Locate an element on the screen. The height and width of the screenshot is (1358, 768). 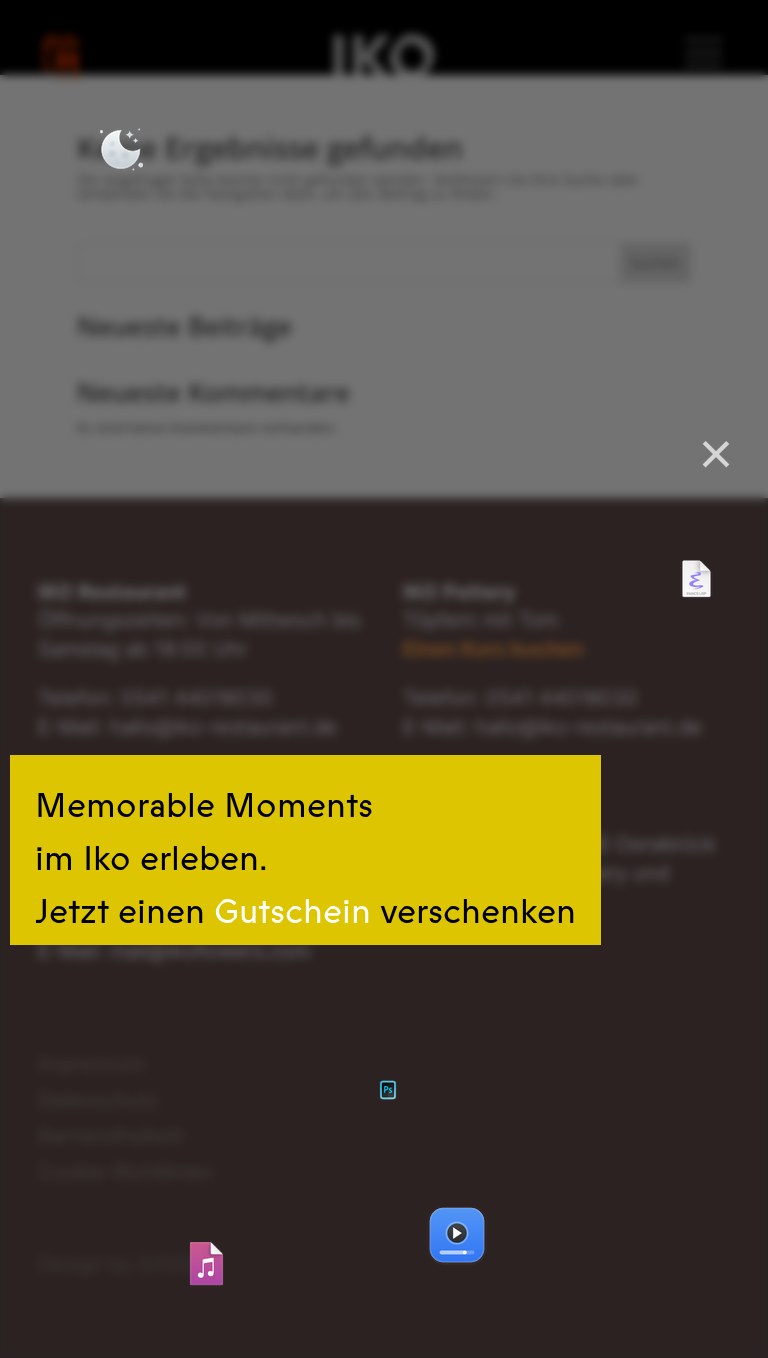
indicates clear night weather conditions is located at coordinates (121, 149).